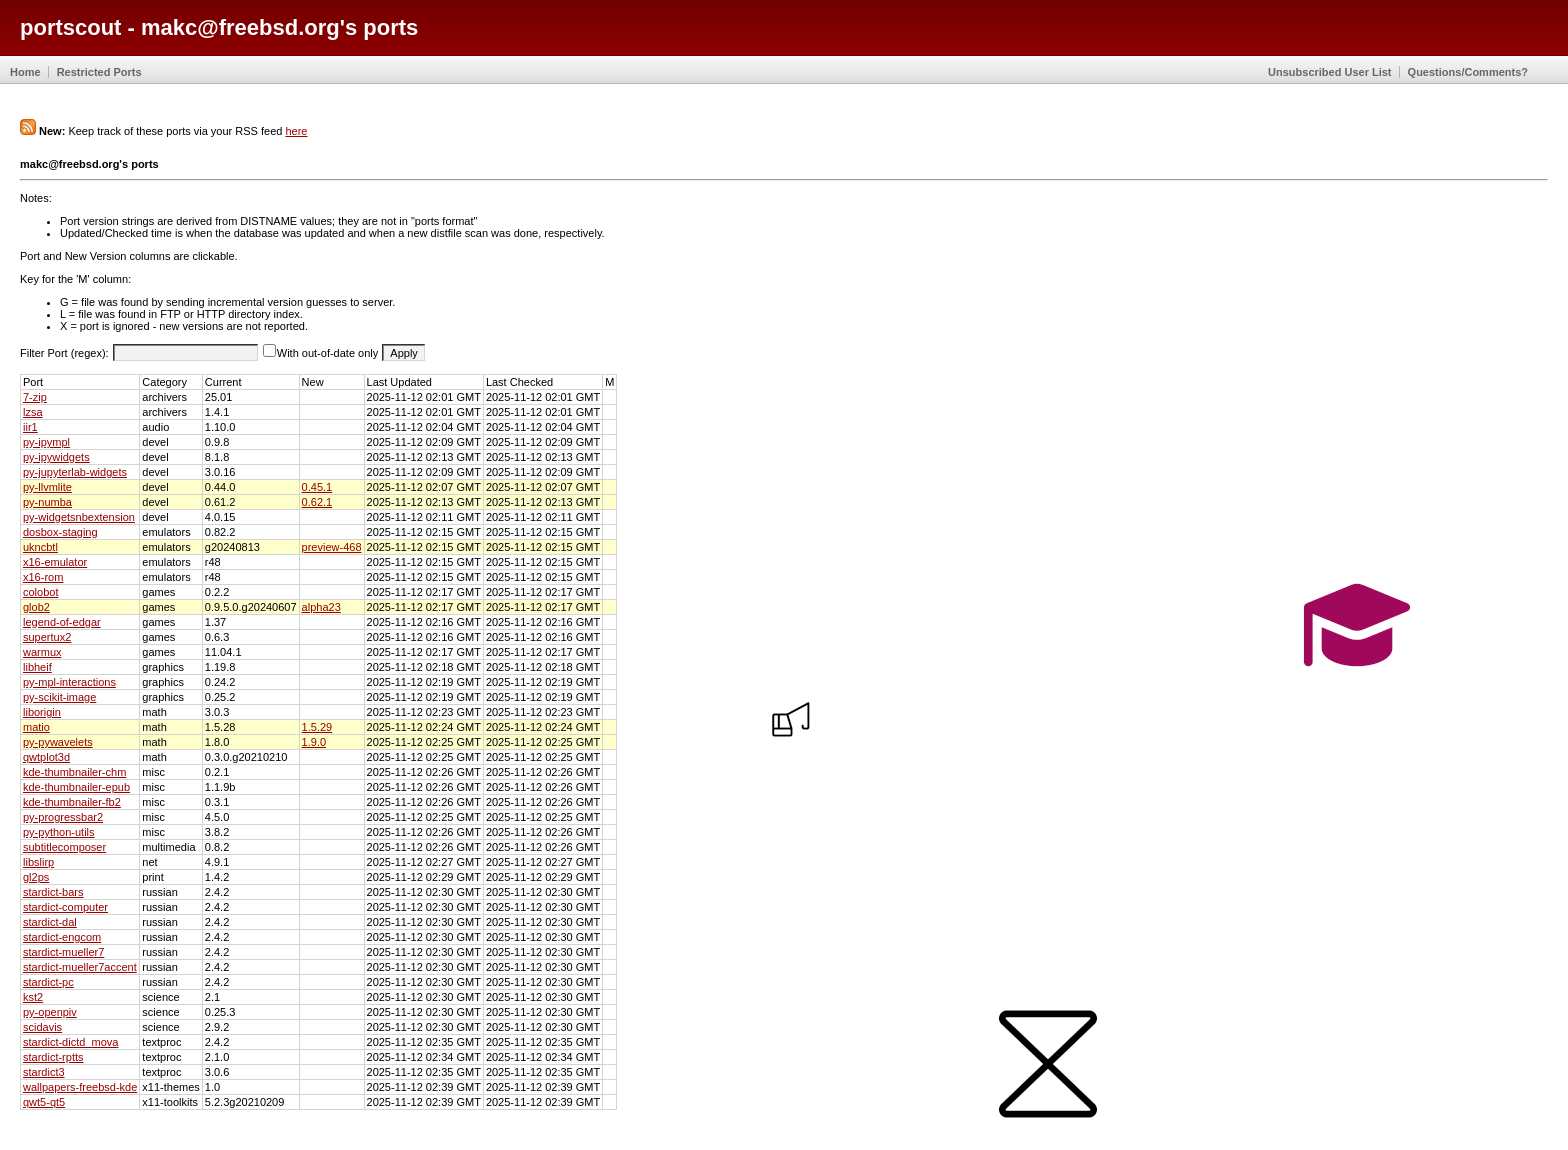  What do you see at coordinates (1048, 1064) in the screenshot?
I see `indicates loading or processing in progress` at bounding box center [1048, 1064].